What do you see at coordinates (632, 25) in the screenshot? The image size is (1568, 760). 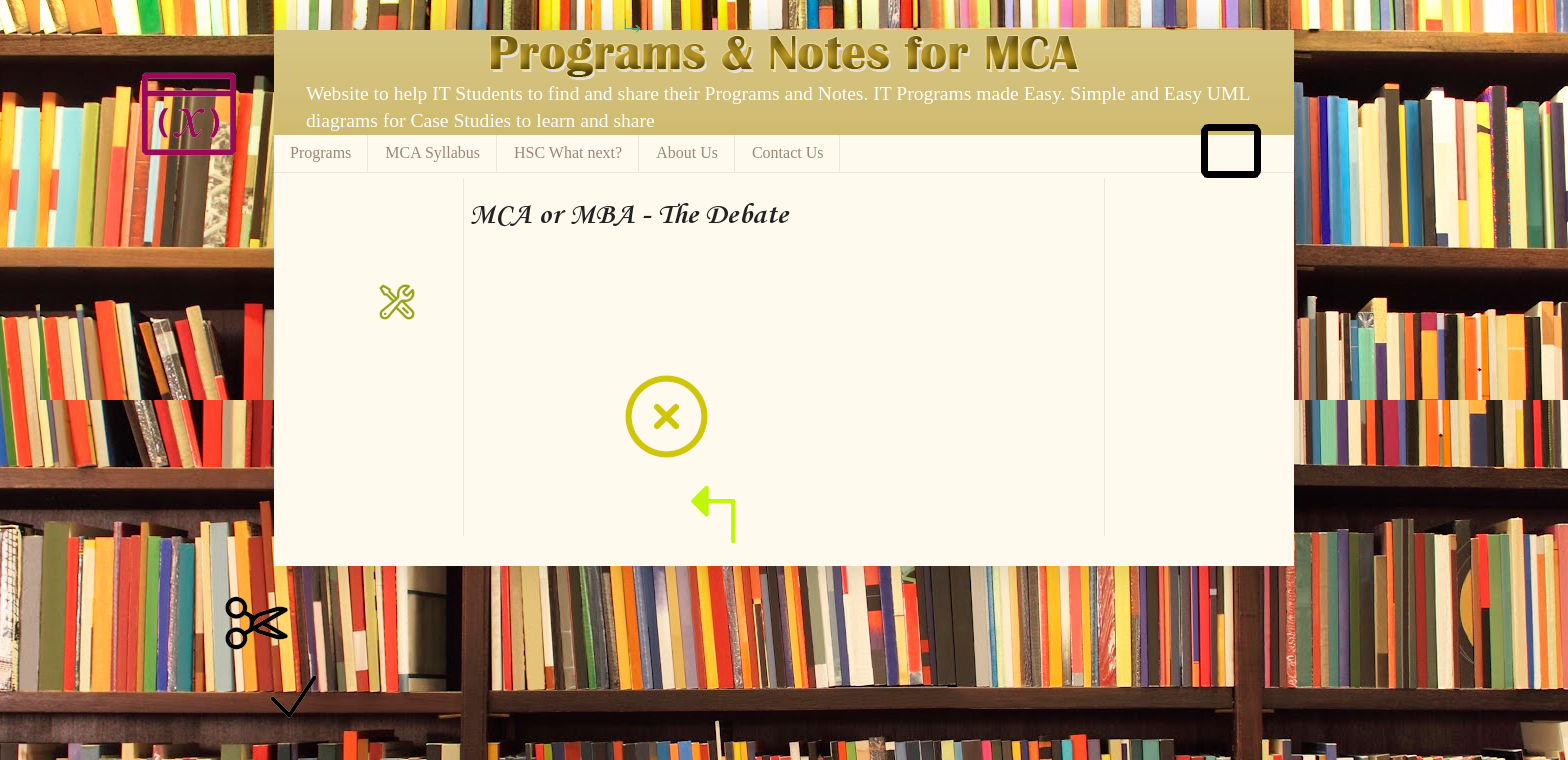 I see `redirect or forward content` at bounding box center [632, 25].